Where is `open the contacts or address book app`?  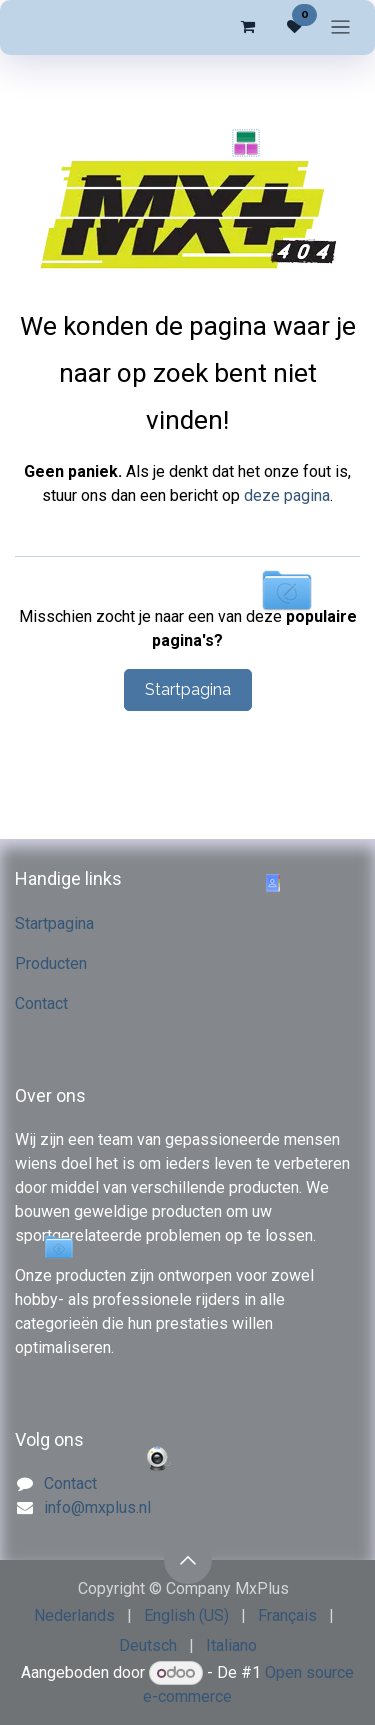 open the contacts or address book app is located at coordinates (273, 883).